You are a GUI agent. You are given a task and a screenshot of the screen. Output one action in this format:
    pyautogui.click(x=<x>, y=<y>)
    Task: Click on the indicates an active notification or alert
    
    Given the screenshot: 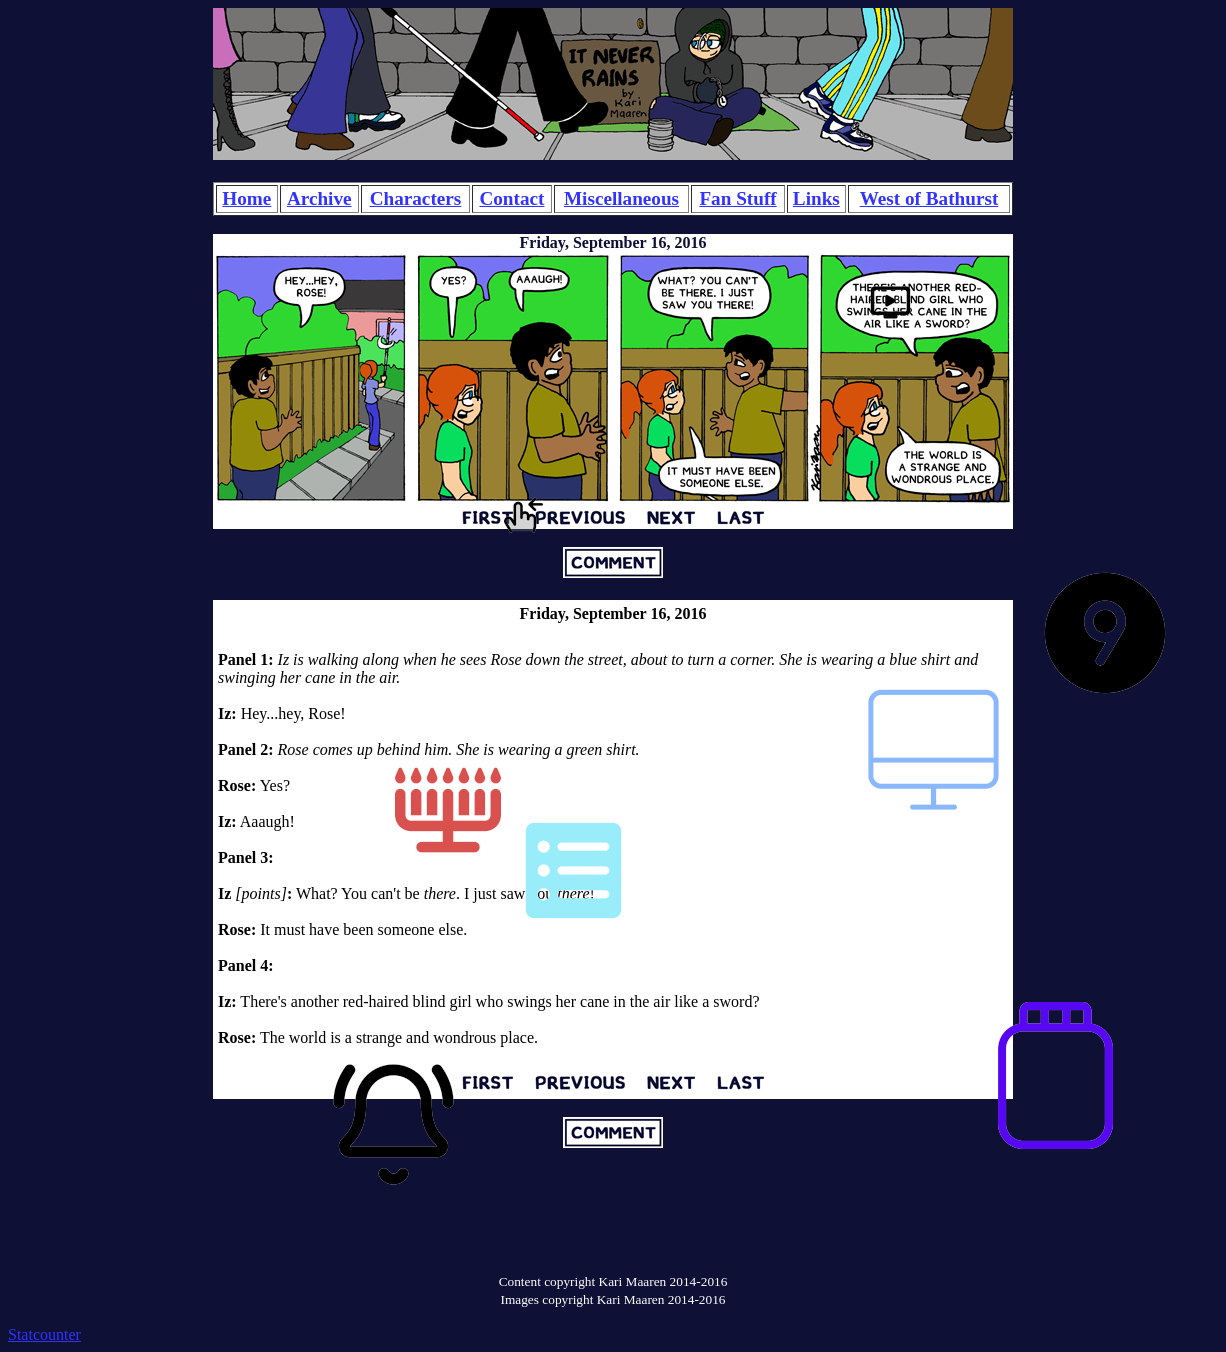 What is the action you would take?
    pyautogui.click(x=393, y=1124)
    